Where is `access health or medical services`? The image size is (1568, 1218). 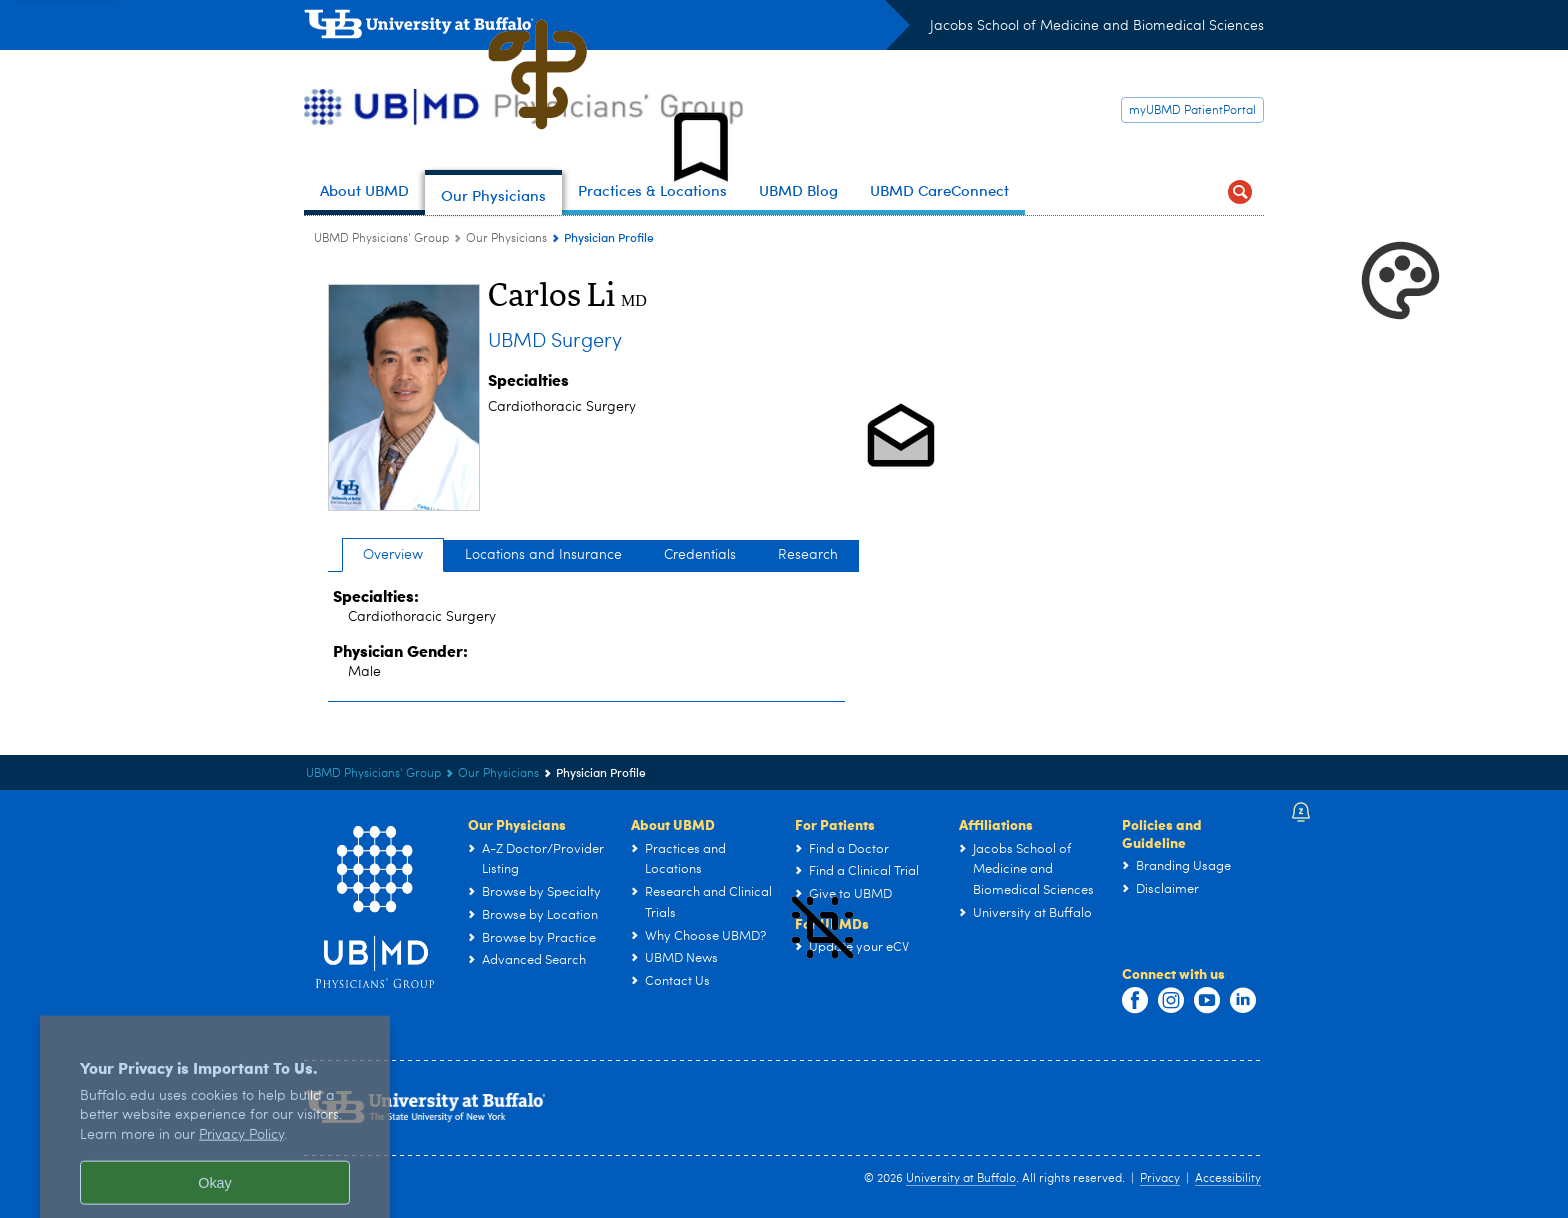 access health or medical services is located at coordinates (541, 74).